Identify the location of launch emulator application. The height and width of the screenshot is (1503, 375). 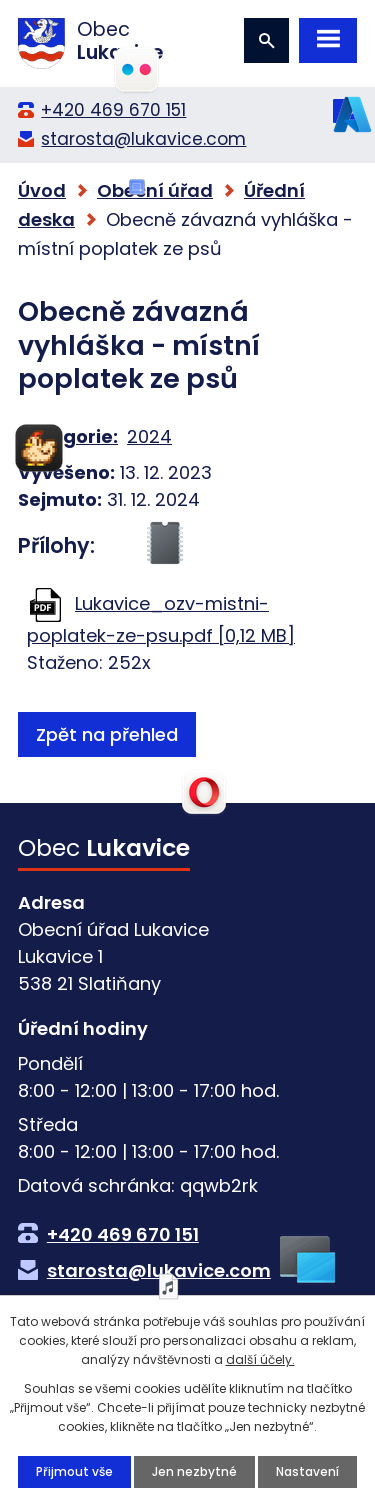
(307, 1259).